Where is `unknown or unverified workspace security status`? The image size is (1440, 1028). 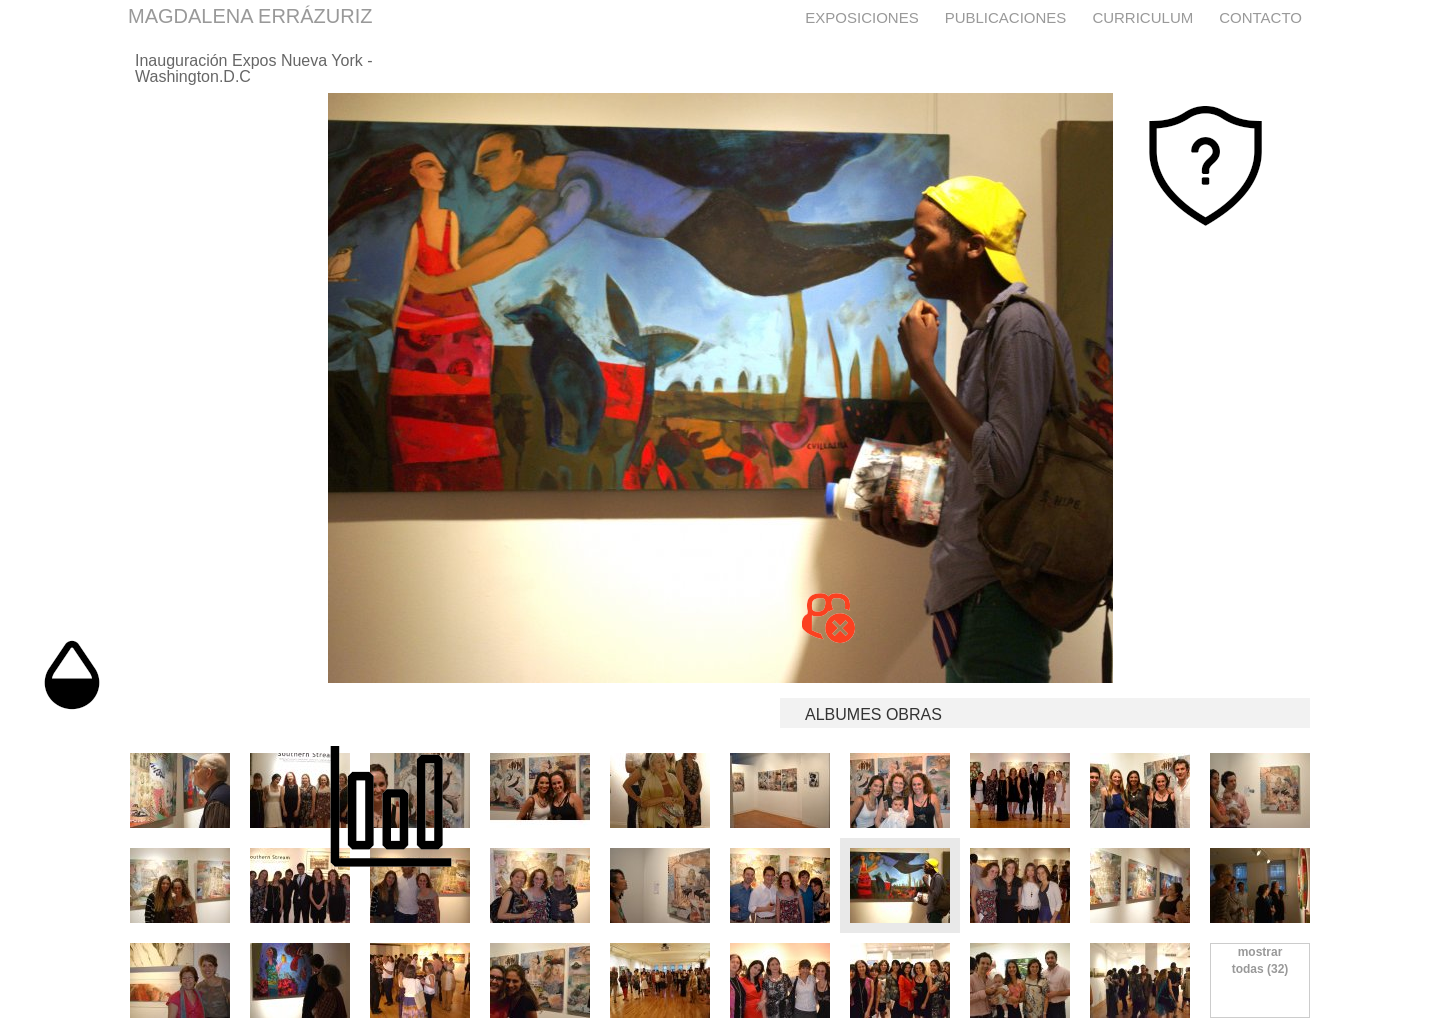
unknown or unverified workspace security status is located at coordinates (1205, 166).